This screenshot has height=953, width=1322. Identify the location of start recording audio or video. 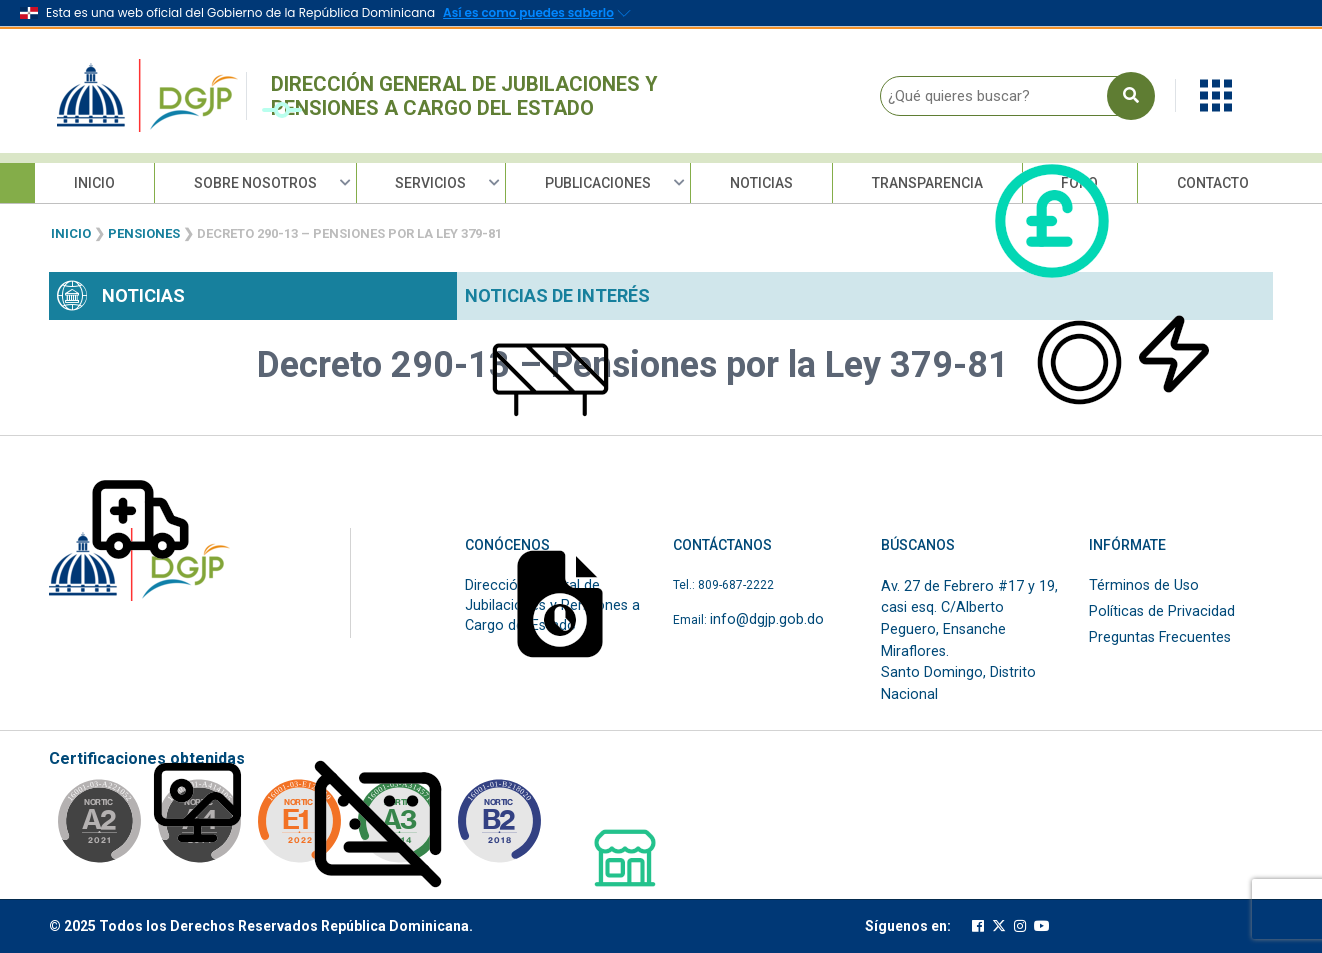
(1079, 362).